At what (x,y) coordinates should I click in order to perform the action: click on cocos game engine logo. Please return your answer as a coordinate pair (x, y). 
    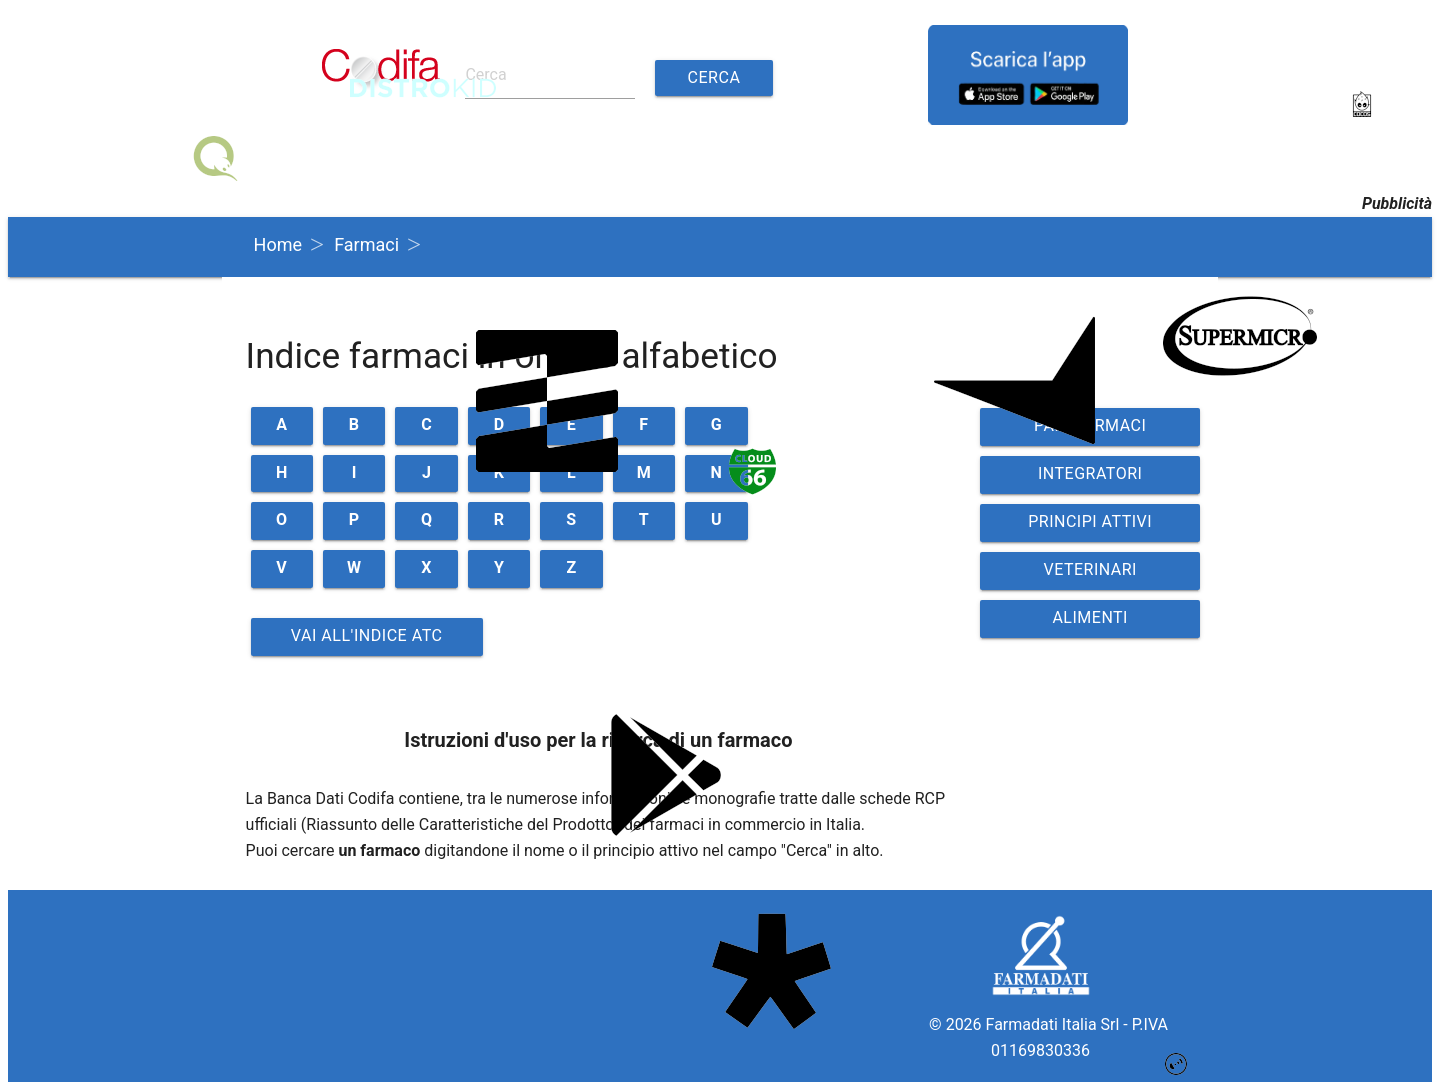
    Looking at the image, I should click on (1362, 104).